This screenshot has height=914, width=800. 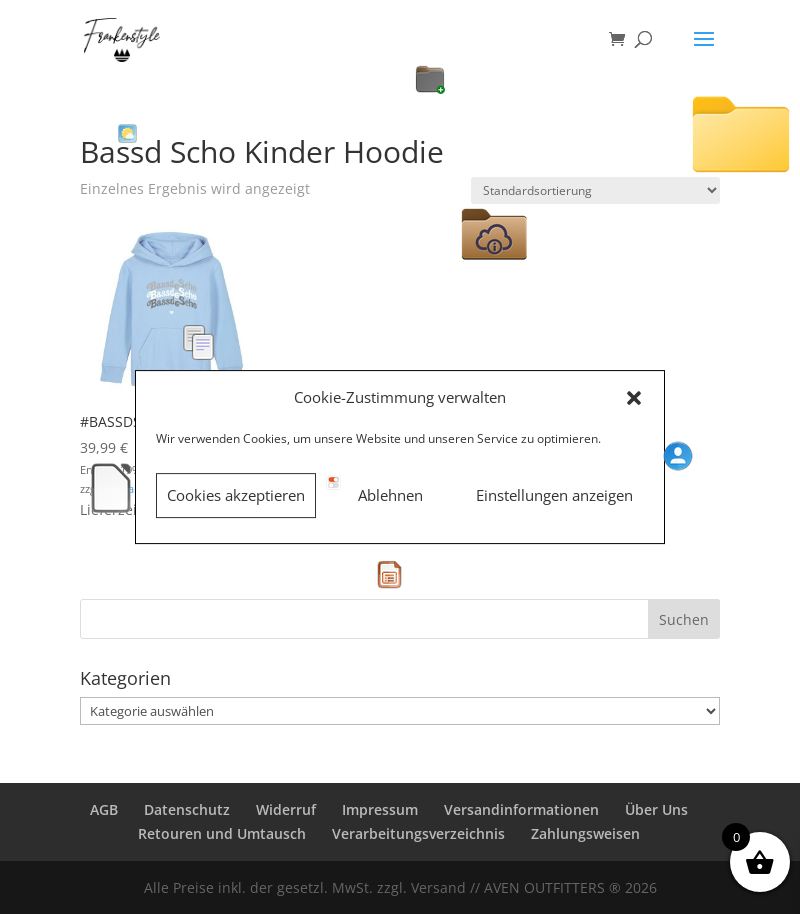 What do you see at coordinates (430, 79) in the screenshot?
I see `create a new folder` at bounding box center [430, 79].